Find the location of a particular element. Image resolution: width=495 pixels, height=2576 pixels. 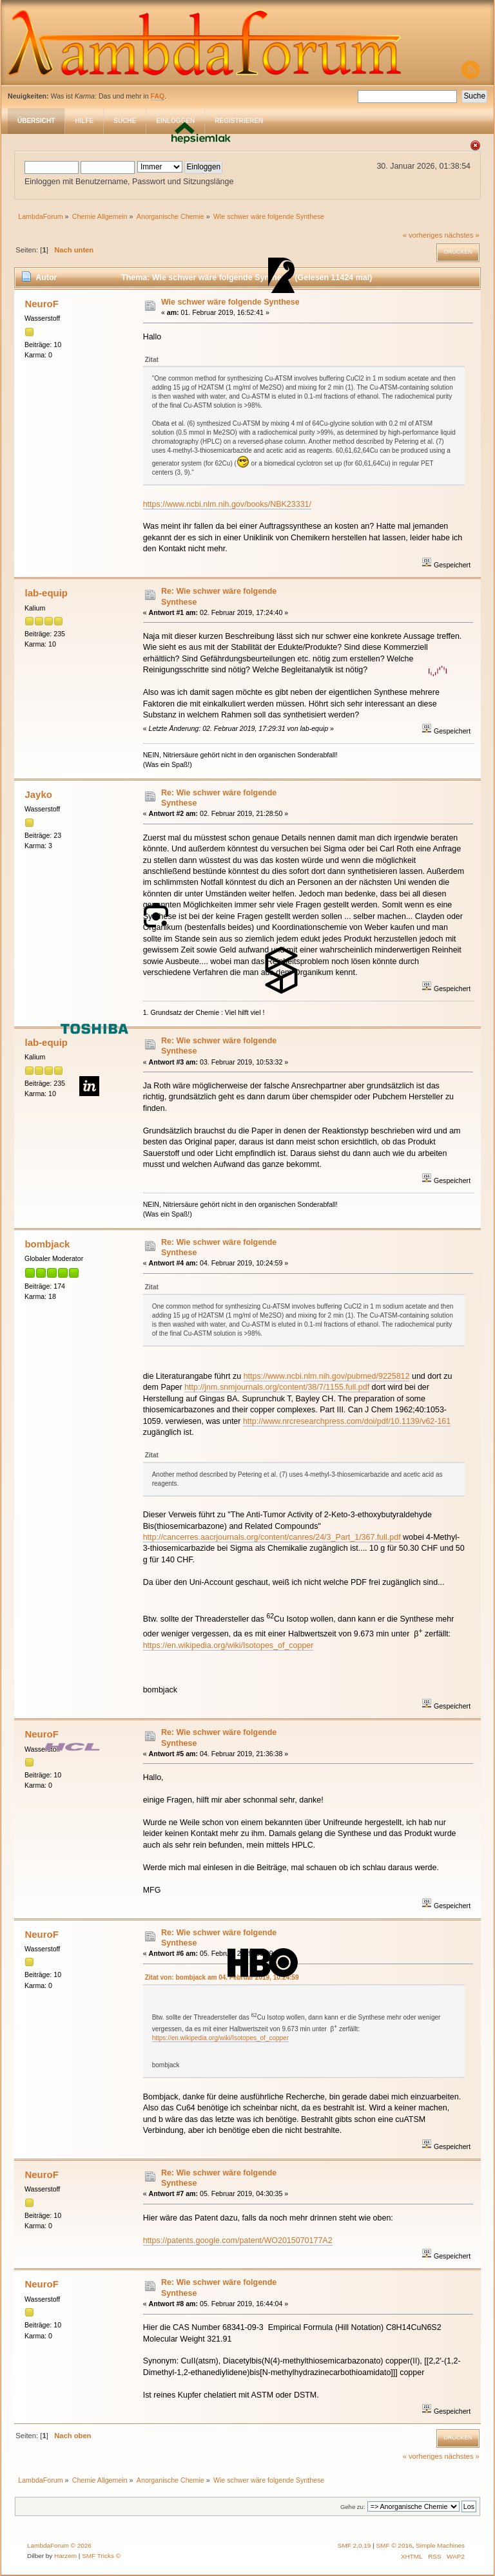

open the HBO streaming app is located at coordinates (262, 1962).